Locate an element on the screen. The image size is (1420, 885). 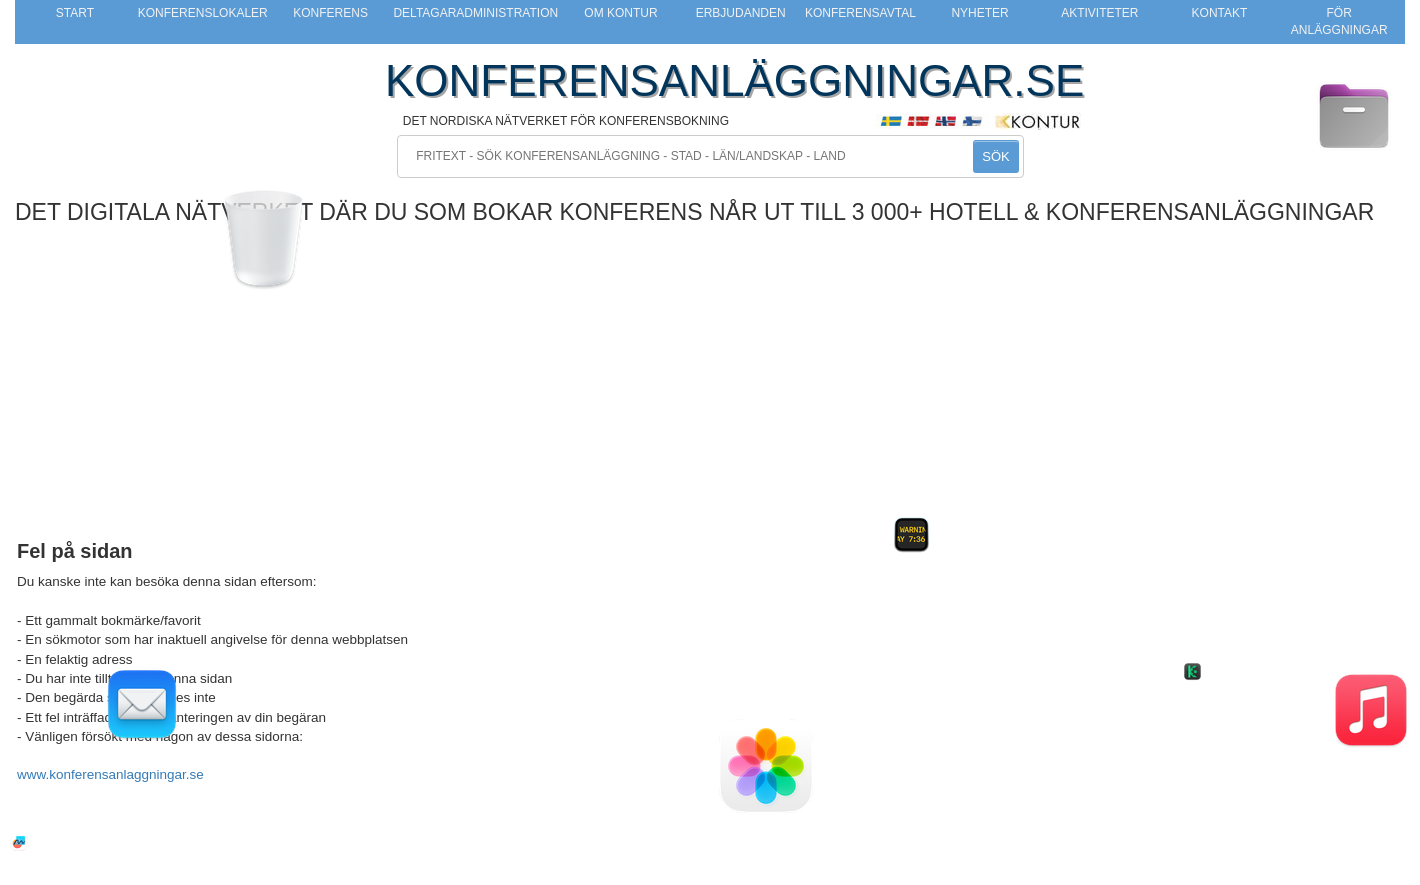
open the trash to view deleted items is located at coordinates (264, 238).